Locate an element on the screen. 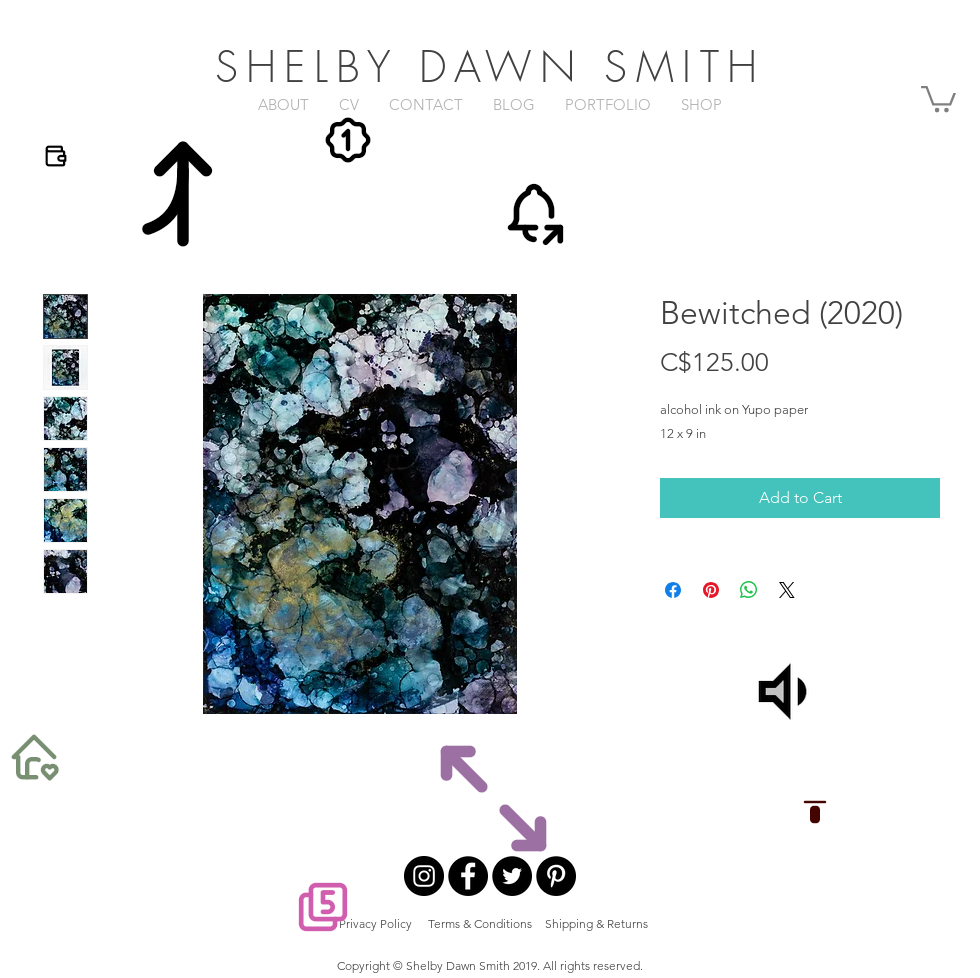 The width and height of the screenshot is (980, 978). view 5 stacked items or layers is located at coordinates (323, 907).